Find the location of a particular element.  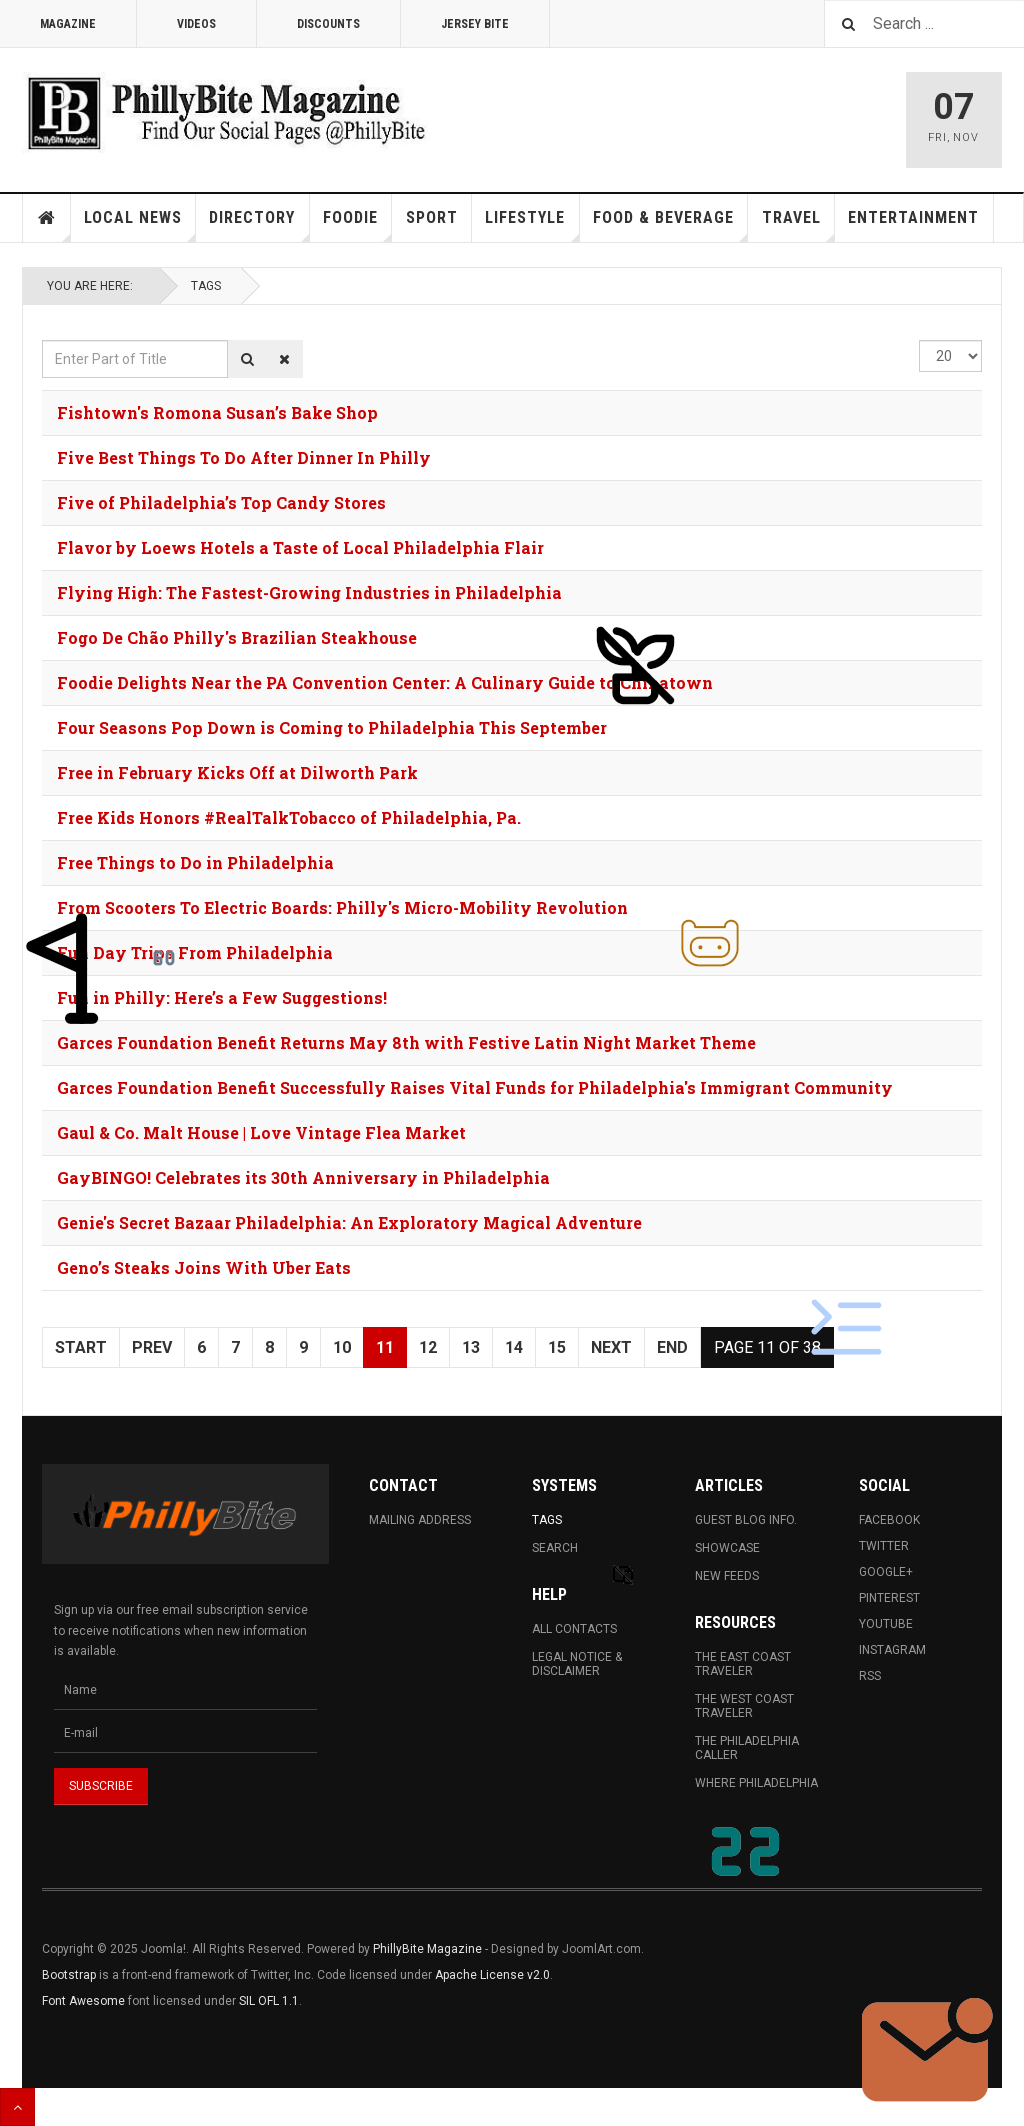

indicates new unread email is located at coordinates (925, 2052).